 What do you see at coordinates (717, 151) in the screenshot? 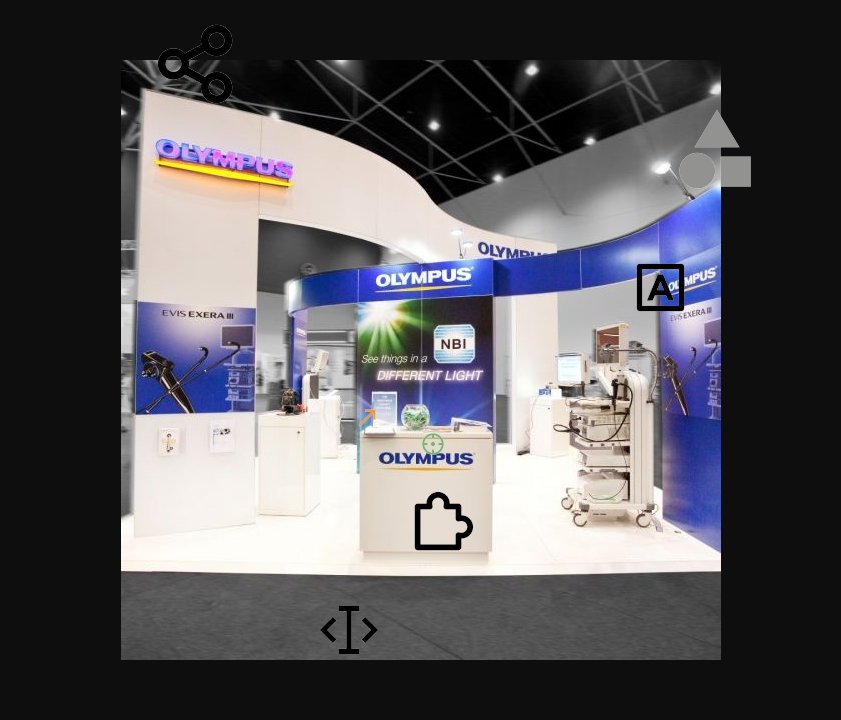
I see `access shape tools or drawing options` at bounding box center [717, 151].